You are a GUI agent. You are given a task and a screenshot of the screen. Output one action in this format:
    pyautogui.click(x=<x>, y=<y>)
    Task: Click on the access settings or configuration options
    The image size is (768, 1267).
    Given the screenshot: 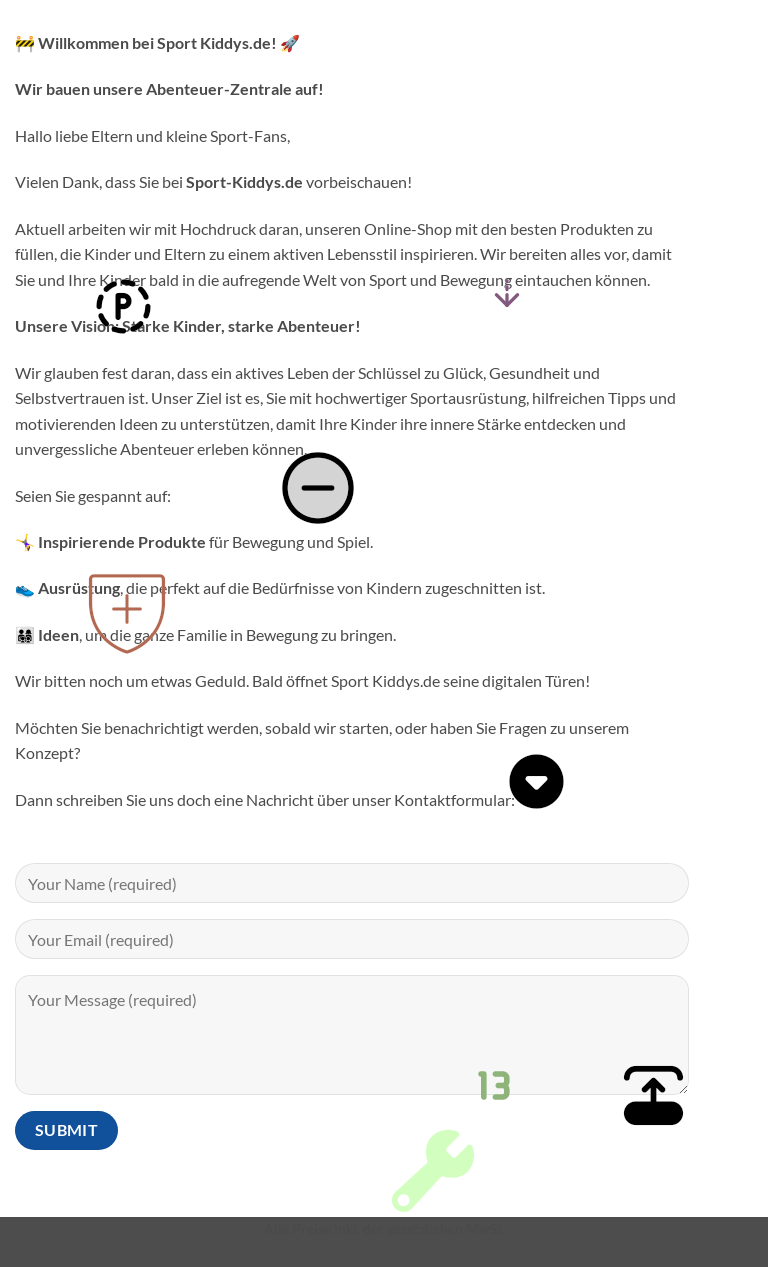 What is the action you would take?
    pyautogui.click(x=433, y=1171)
    